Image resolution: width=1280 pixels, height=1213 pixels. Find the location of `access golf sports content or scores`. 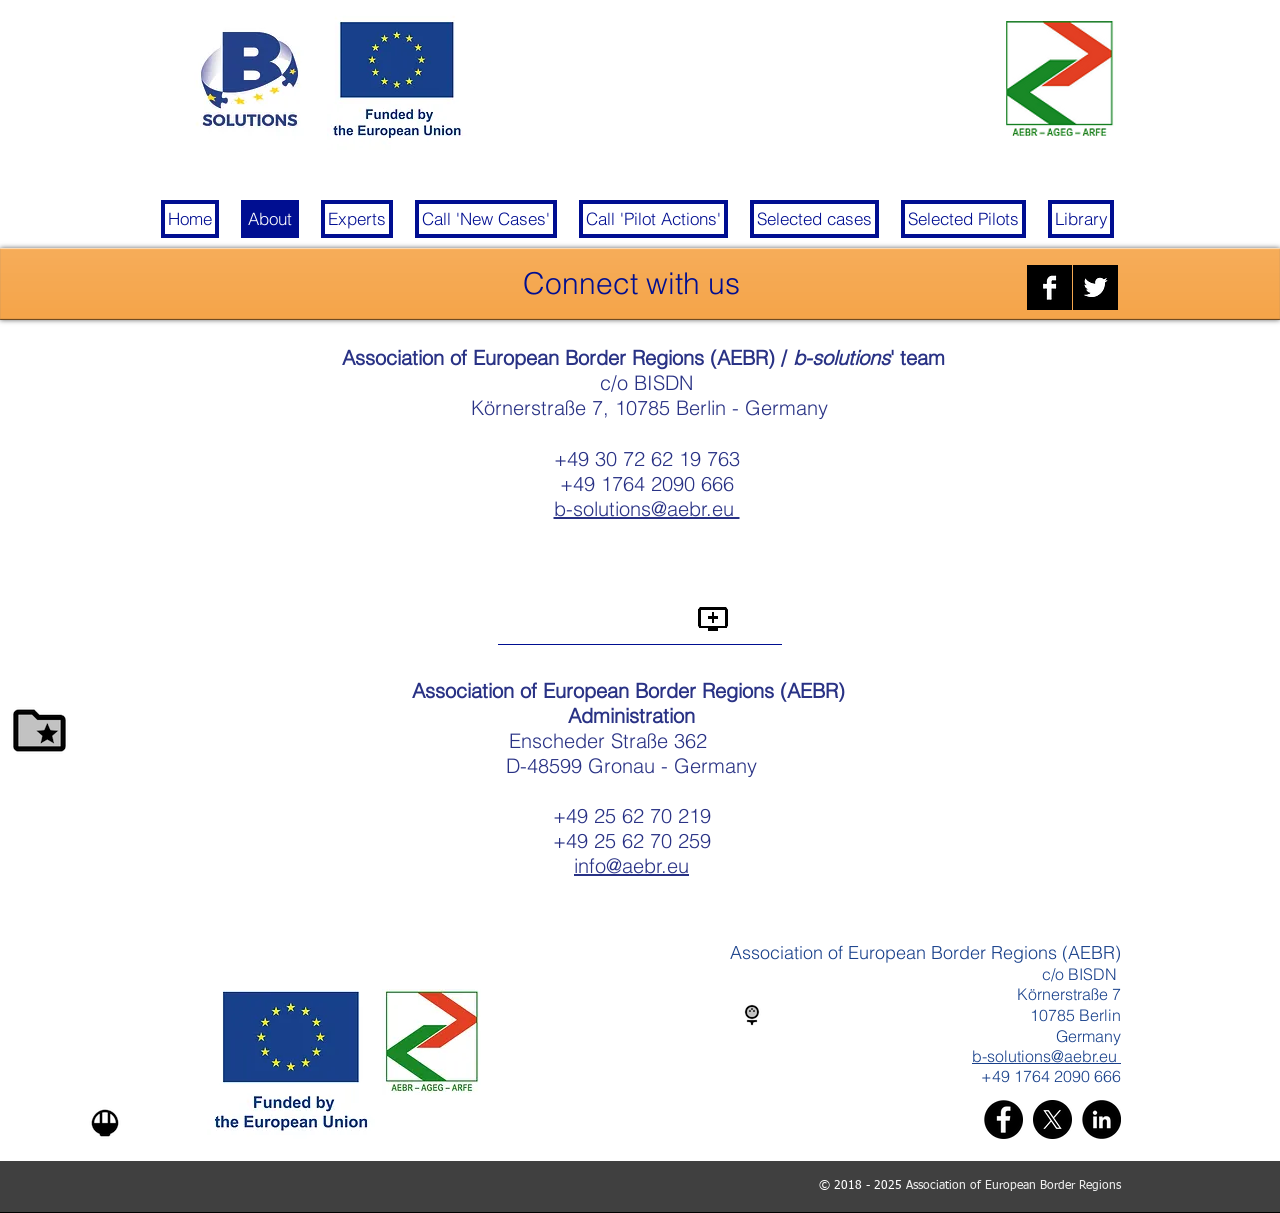

access golf sports content or scores is located at coordinates (752, 1015).